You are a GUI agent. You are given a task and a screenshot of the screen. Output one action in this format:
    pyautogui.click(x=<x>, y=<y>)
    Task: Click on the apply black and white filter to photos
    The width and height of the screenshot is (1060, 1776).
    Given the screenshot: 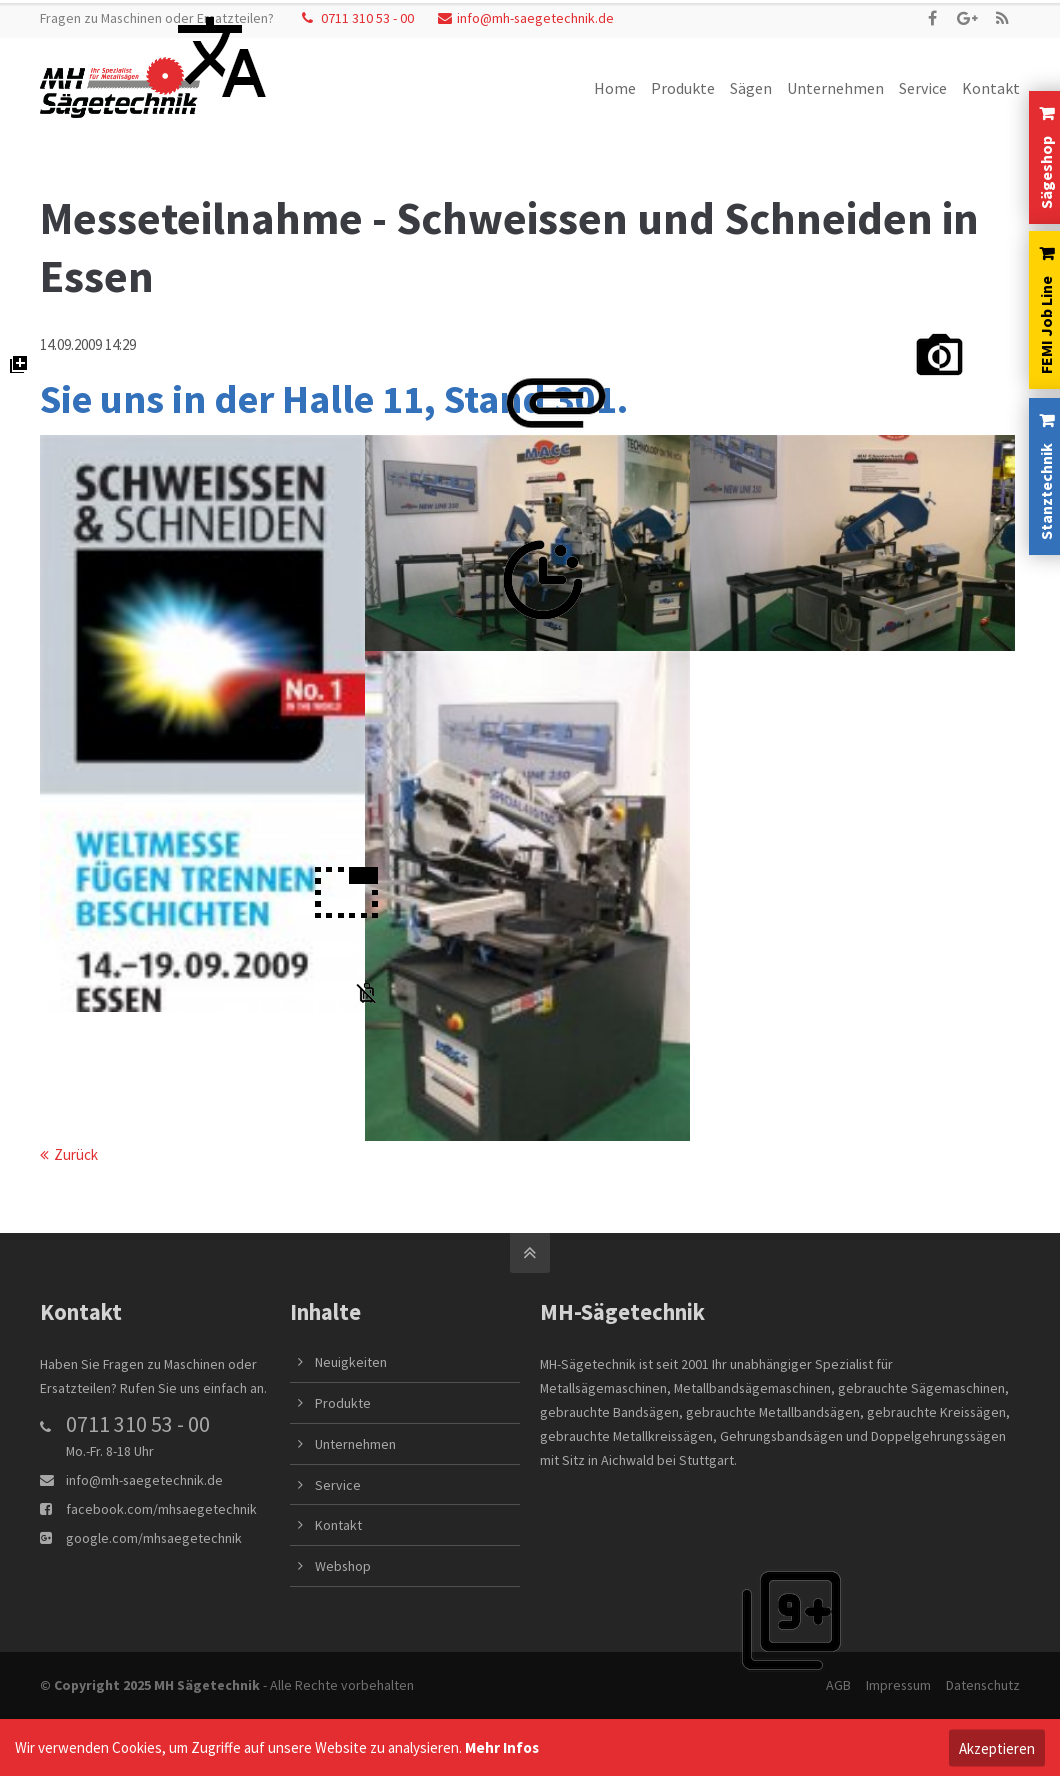 What is the action you would take?
    pyautogui.click(x=939, y=354)
    